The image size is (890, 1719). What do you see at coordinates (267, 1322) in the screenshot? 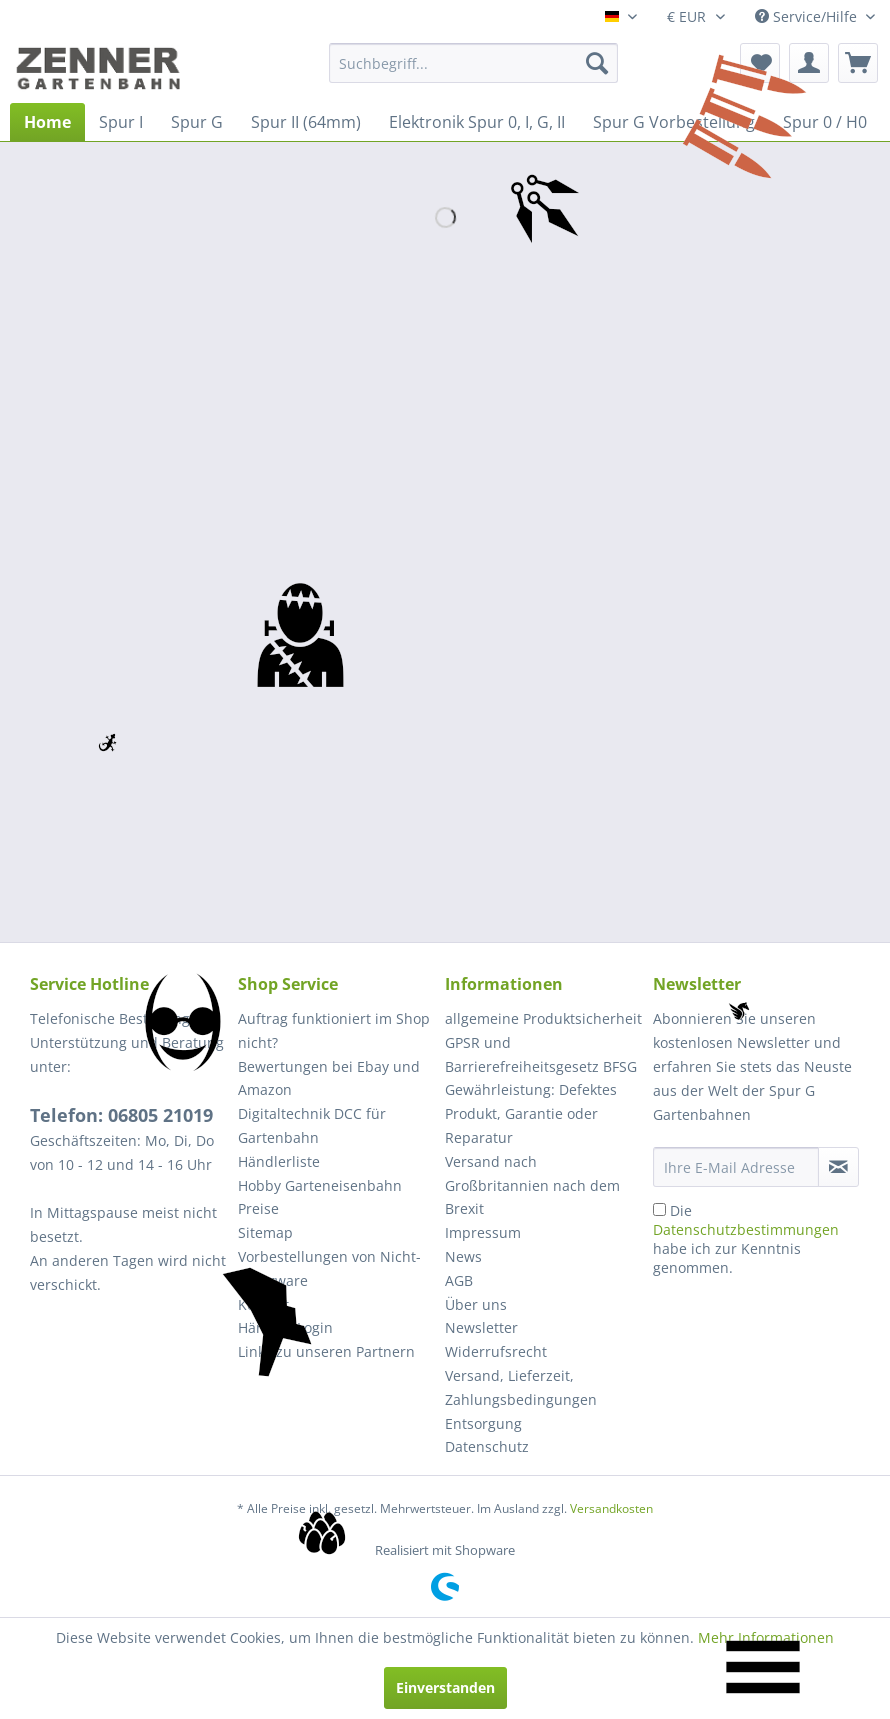
I see `select moldova as your country or region` at bounding box center [267, 1322].